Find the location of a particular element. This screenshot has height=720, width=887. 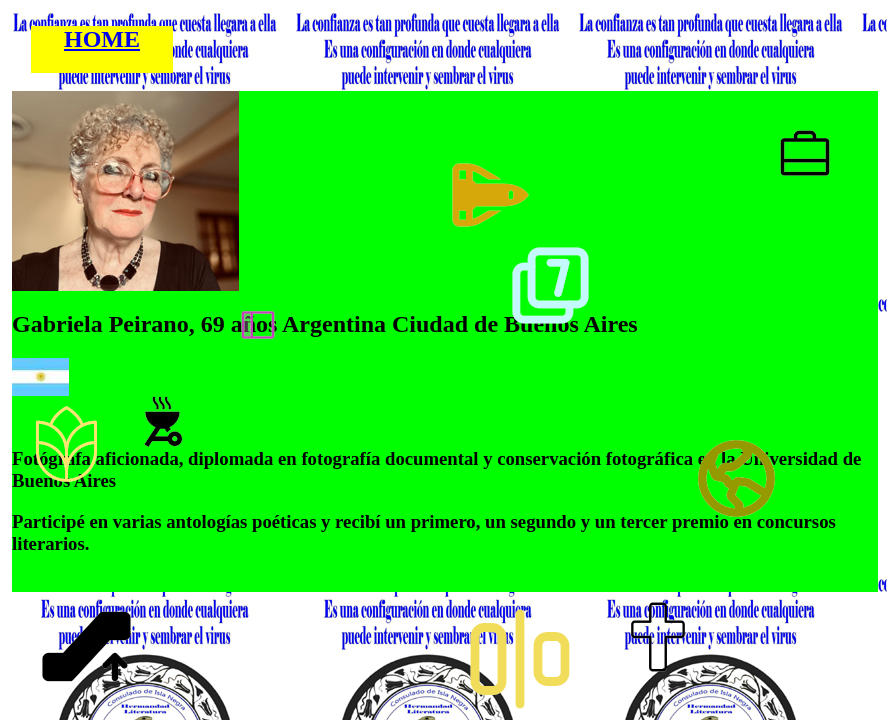

access outdoor cooking or grilling recipes is located at coordinates (162, 421).